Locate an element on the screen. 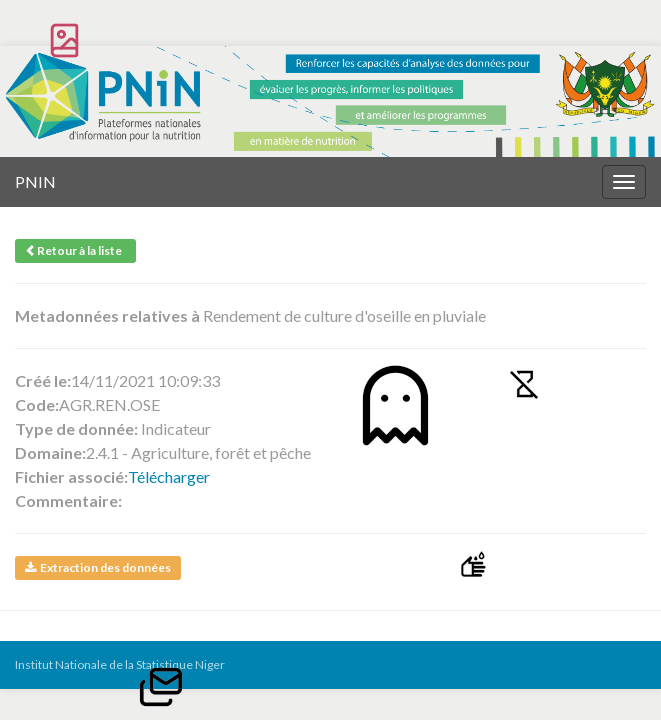 This screenshot has width=661, height=720. view all emails in inbox is located at coordinates (161, 687).